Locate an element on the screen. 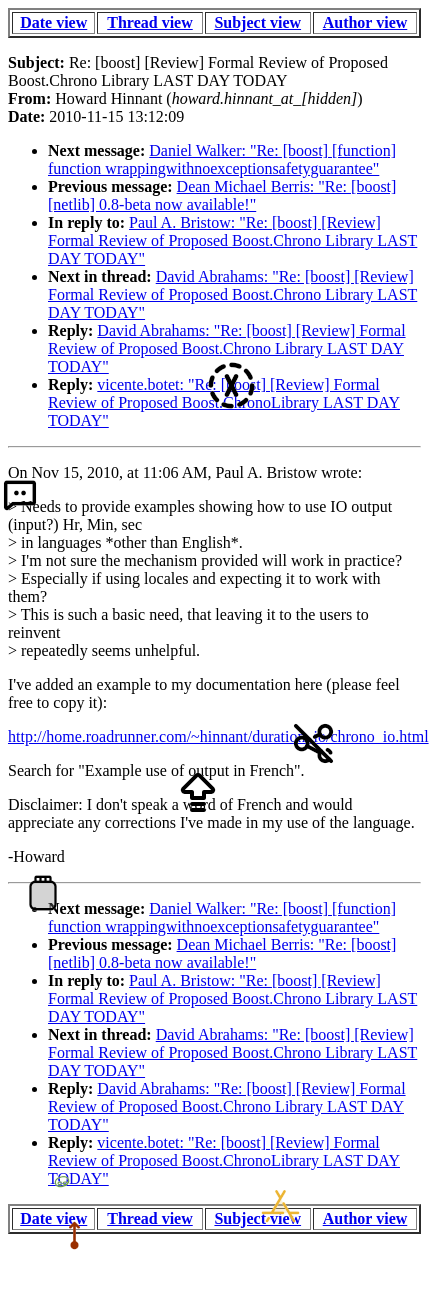  sharing is disabled or unavailable is located at coordinates (313, 743).